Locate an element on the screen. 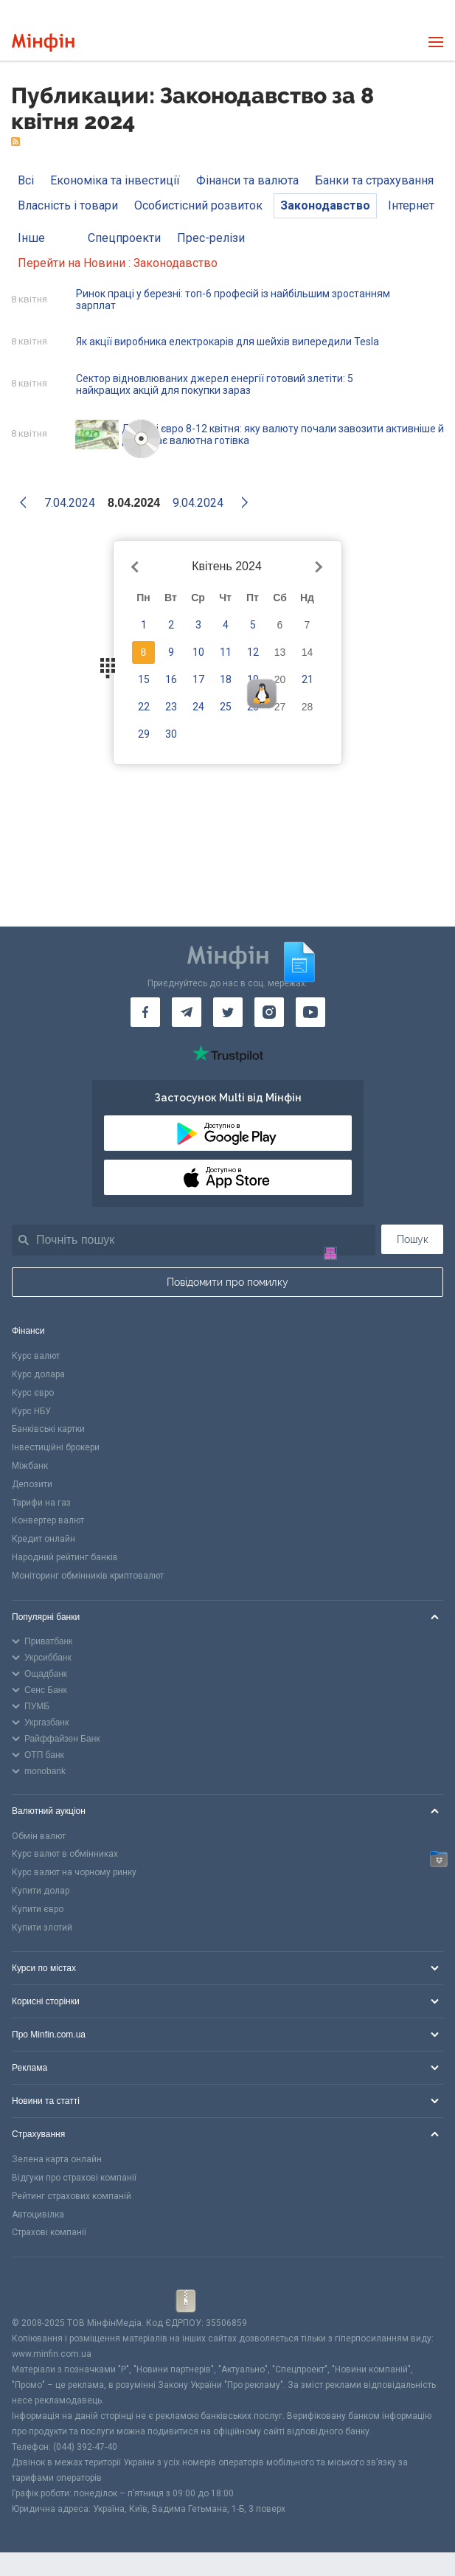 The height and width of the screenshot is (2576, 455). open your dropbox synced folder is located at coordinates (439, 1859).